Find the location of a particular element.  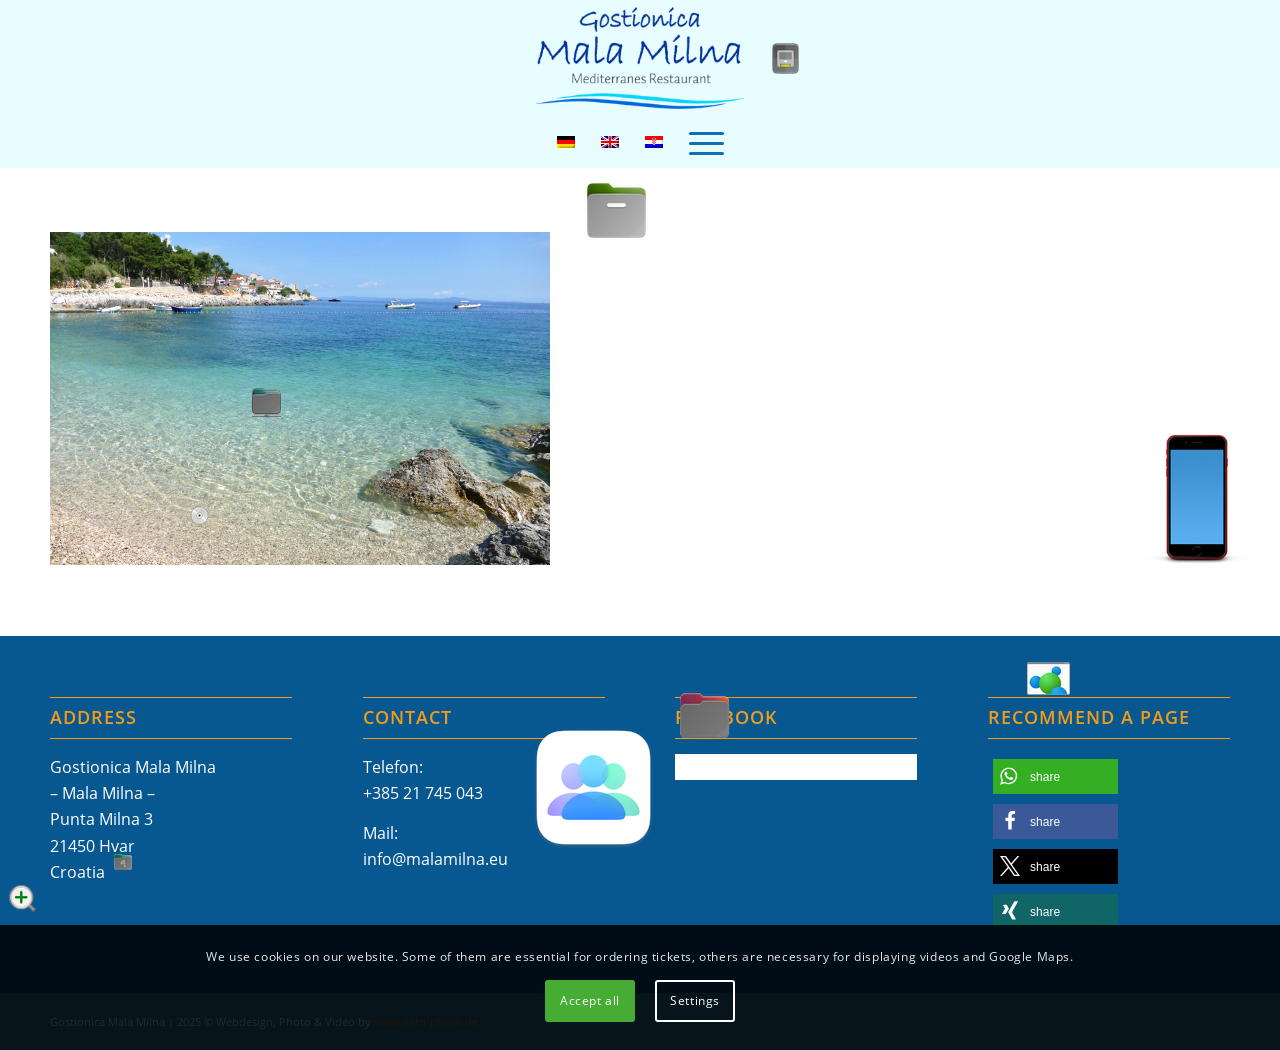

zoom in on the current view is located at coordinates (22, 898).